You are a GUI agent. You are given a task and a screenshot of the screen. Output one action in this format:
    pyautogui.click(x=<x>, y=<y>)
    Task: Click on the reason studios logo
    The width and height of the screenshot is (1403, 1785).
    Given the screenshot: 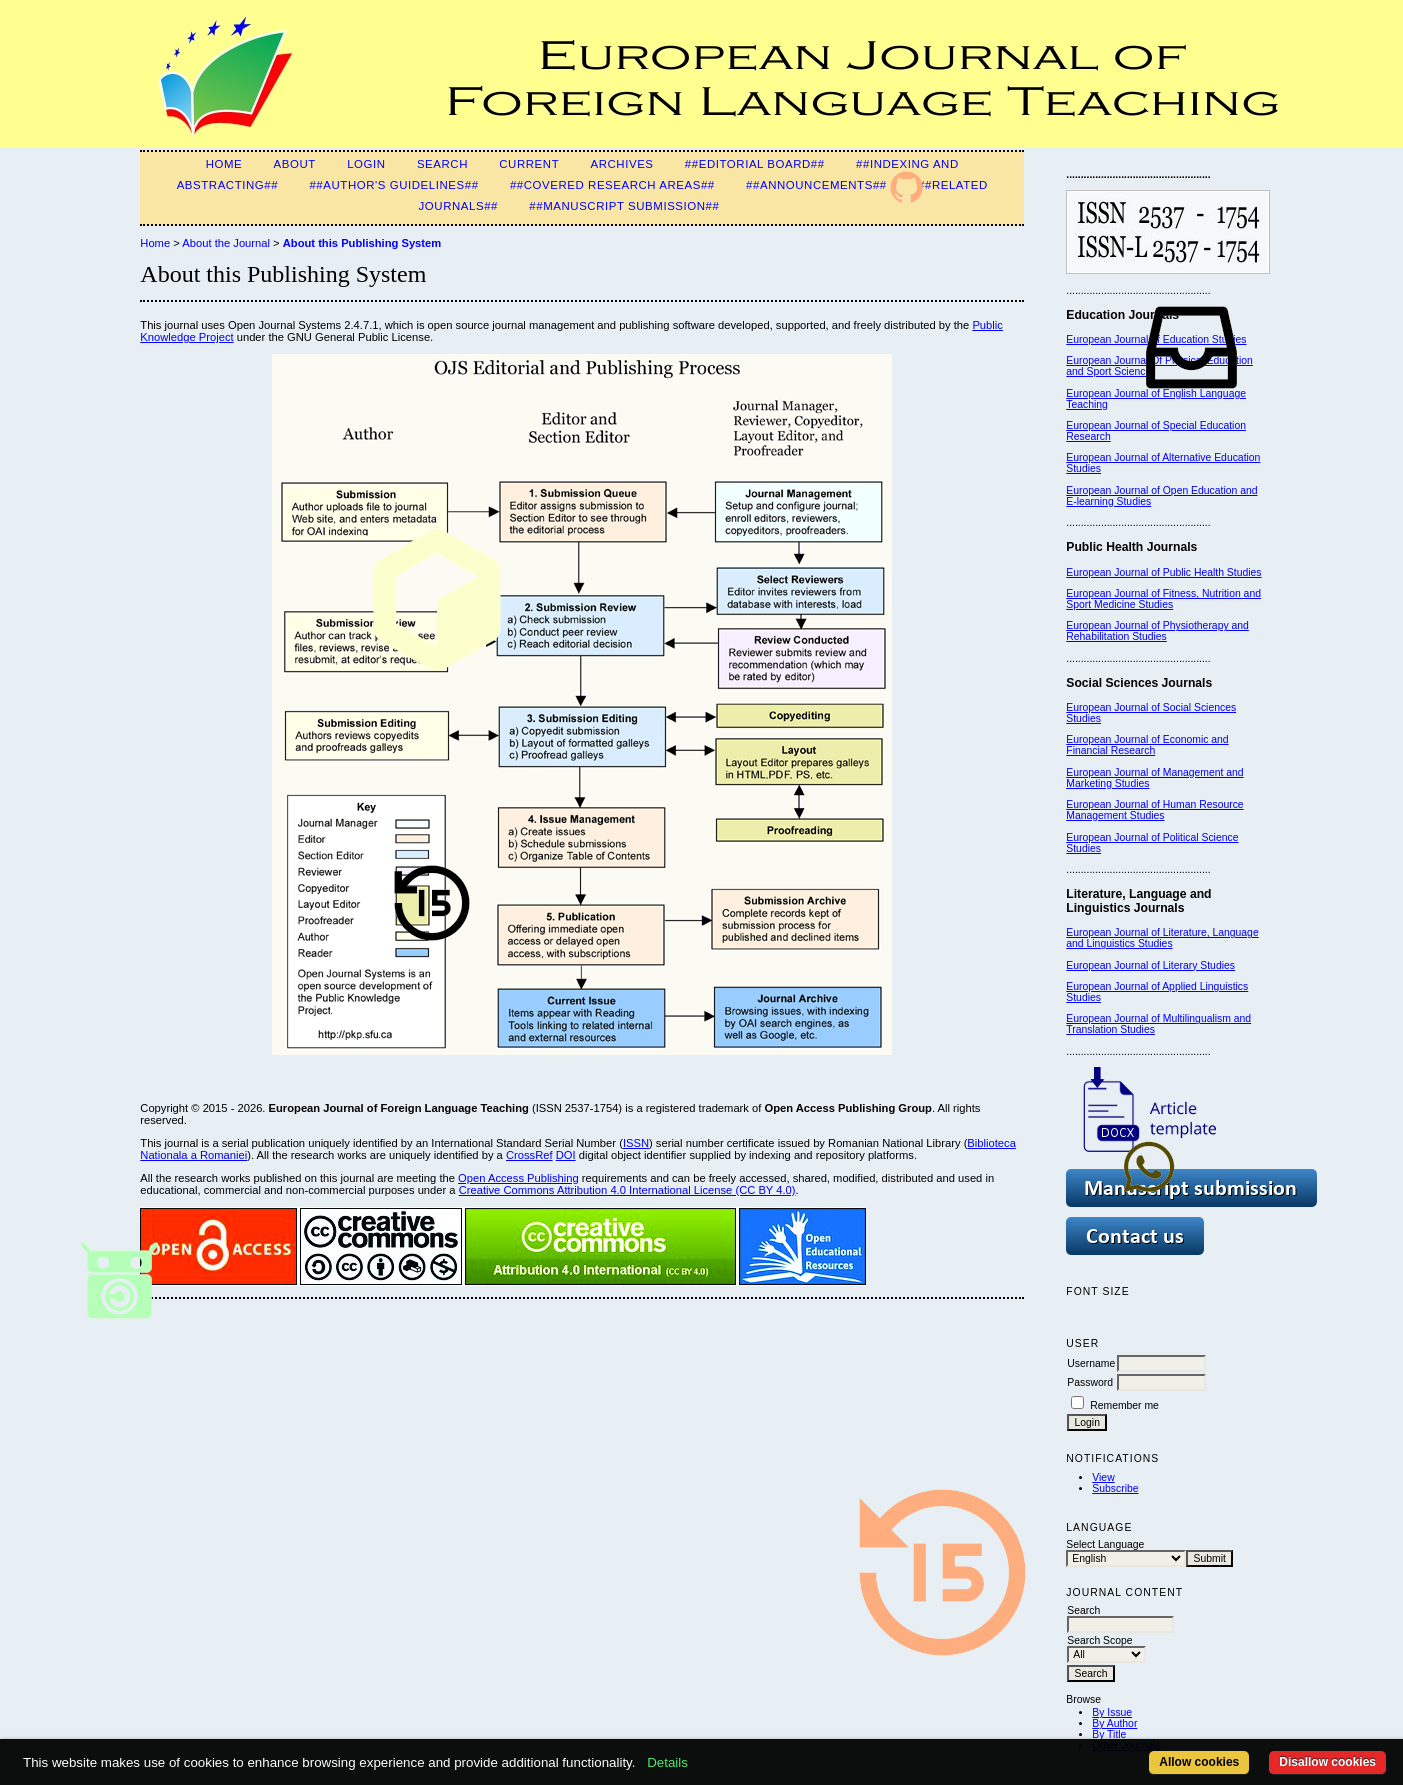 What is the action you would take?
    pyautogui.click(x=437, y=600)
    